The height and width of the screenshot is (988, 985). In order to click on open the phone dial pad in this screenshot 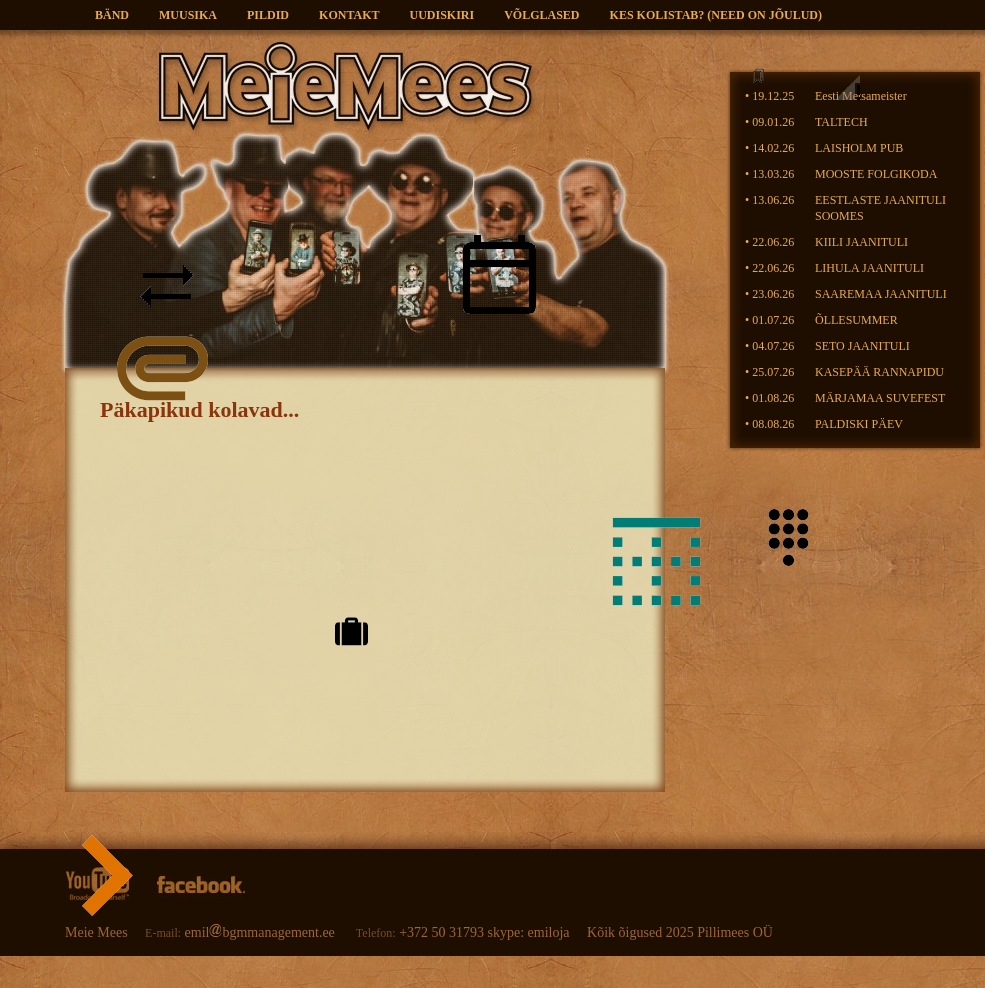, I will do `click(788, 537)`.